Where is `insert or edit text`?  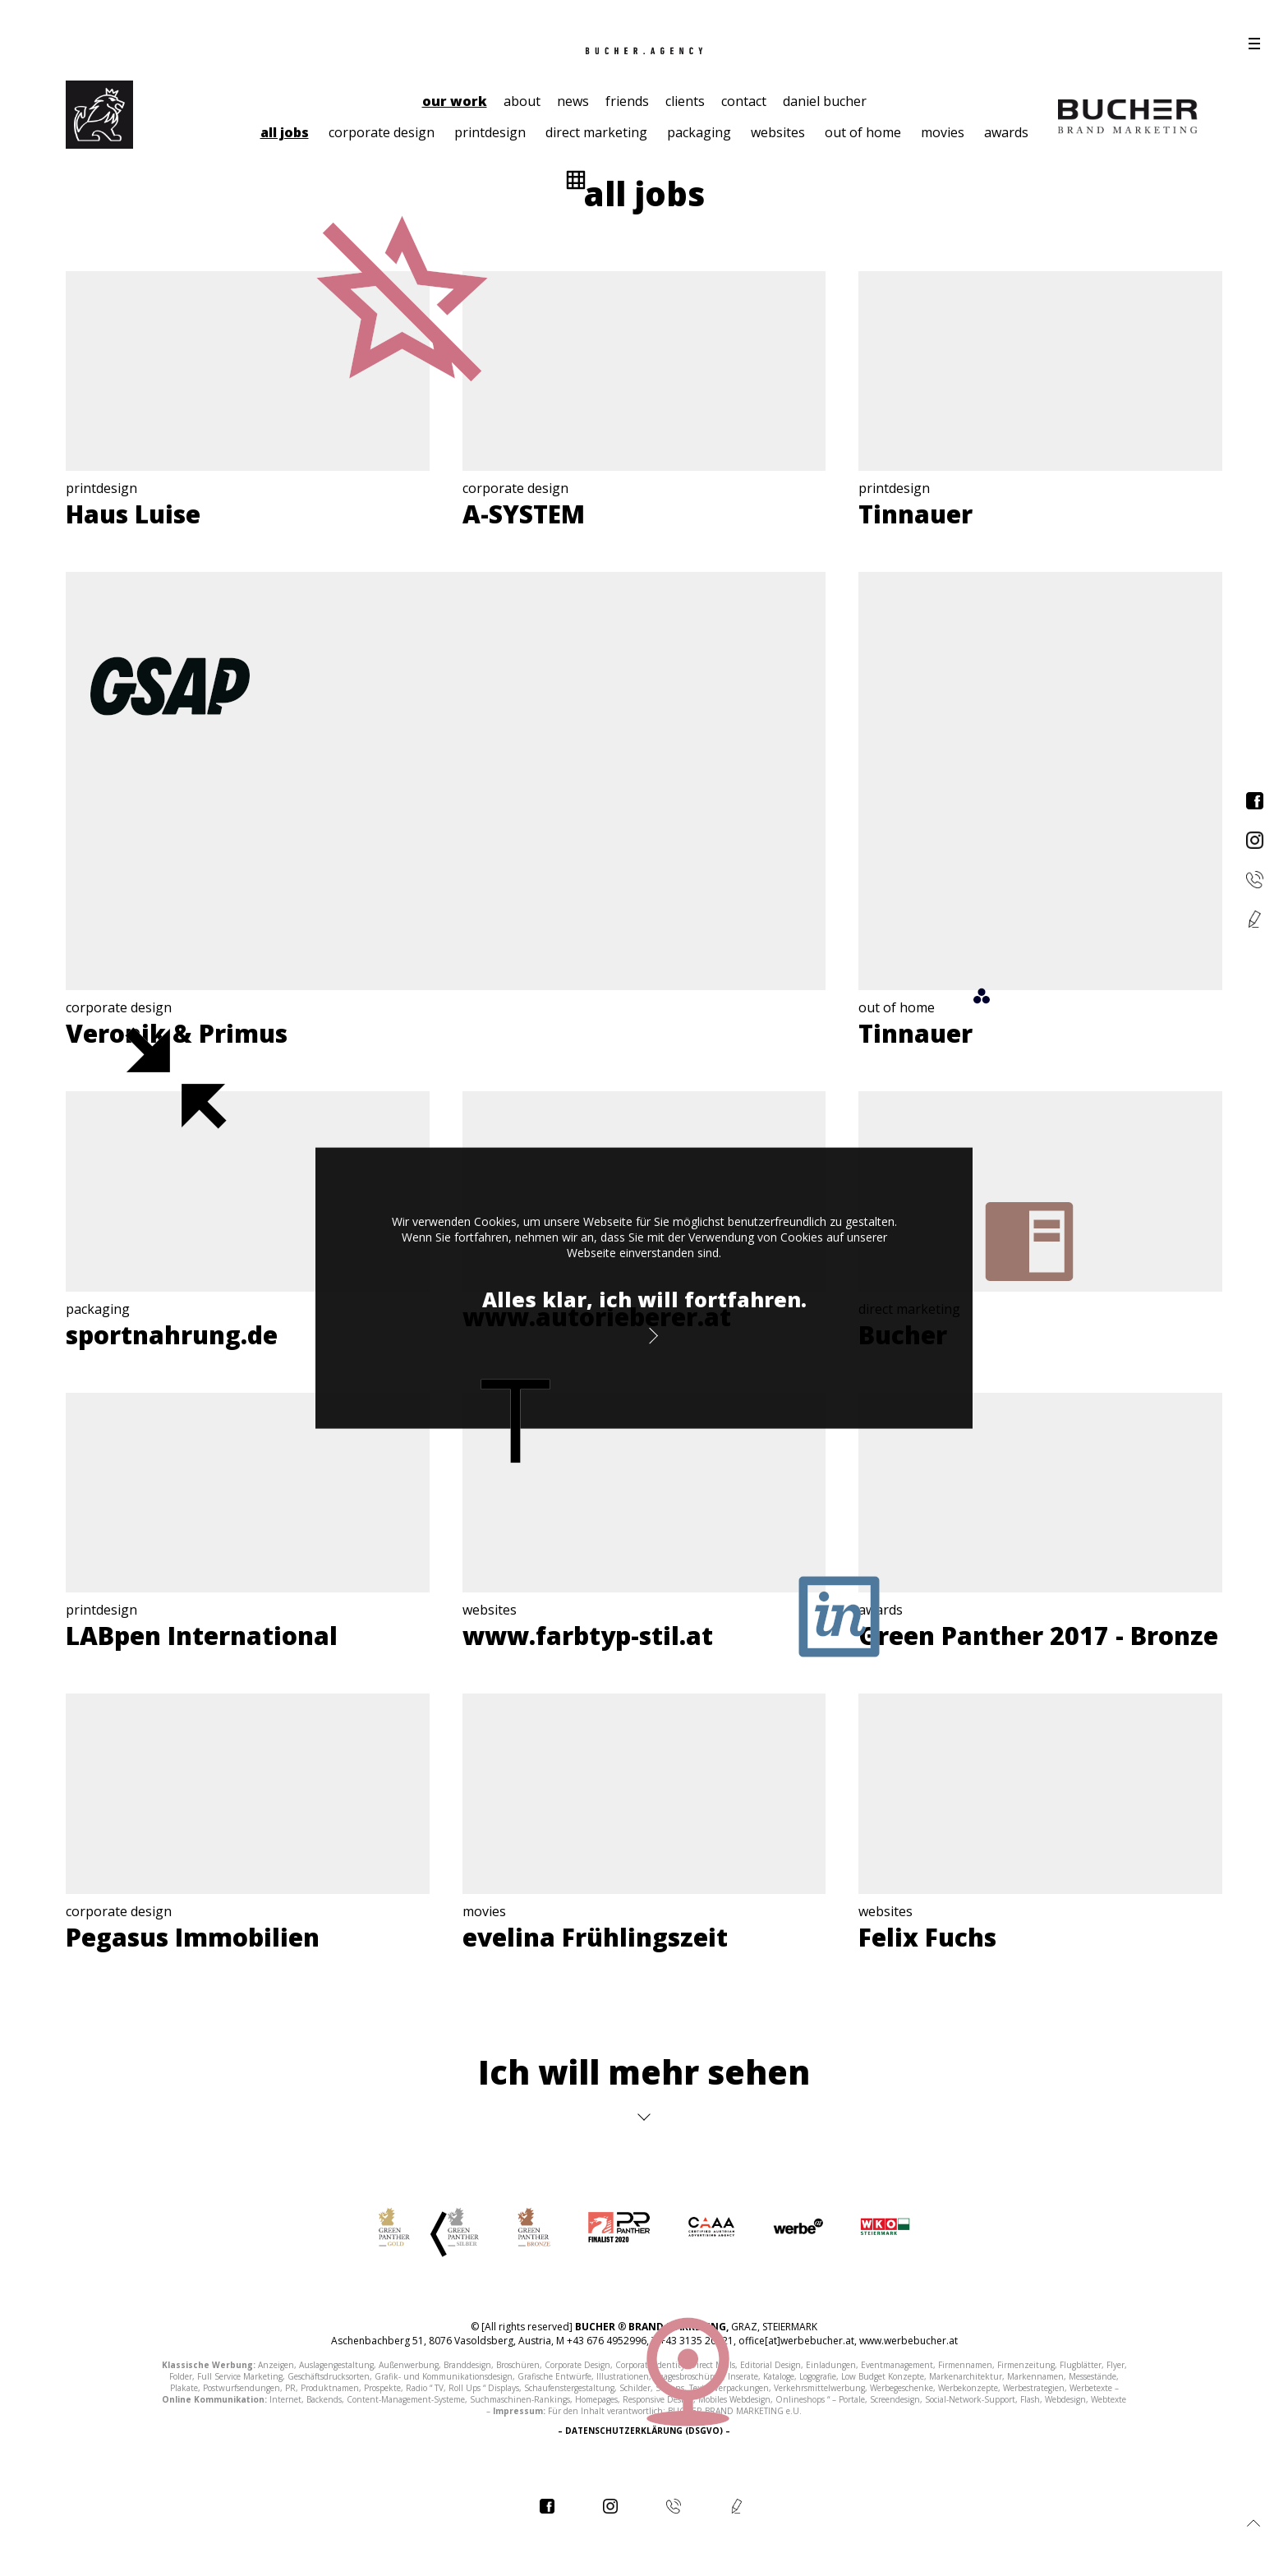 insert or edit text is located at coordinates (515, 1418).